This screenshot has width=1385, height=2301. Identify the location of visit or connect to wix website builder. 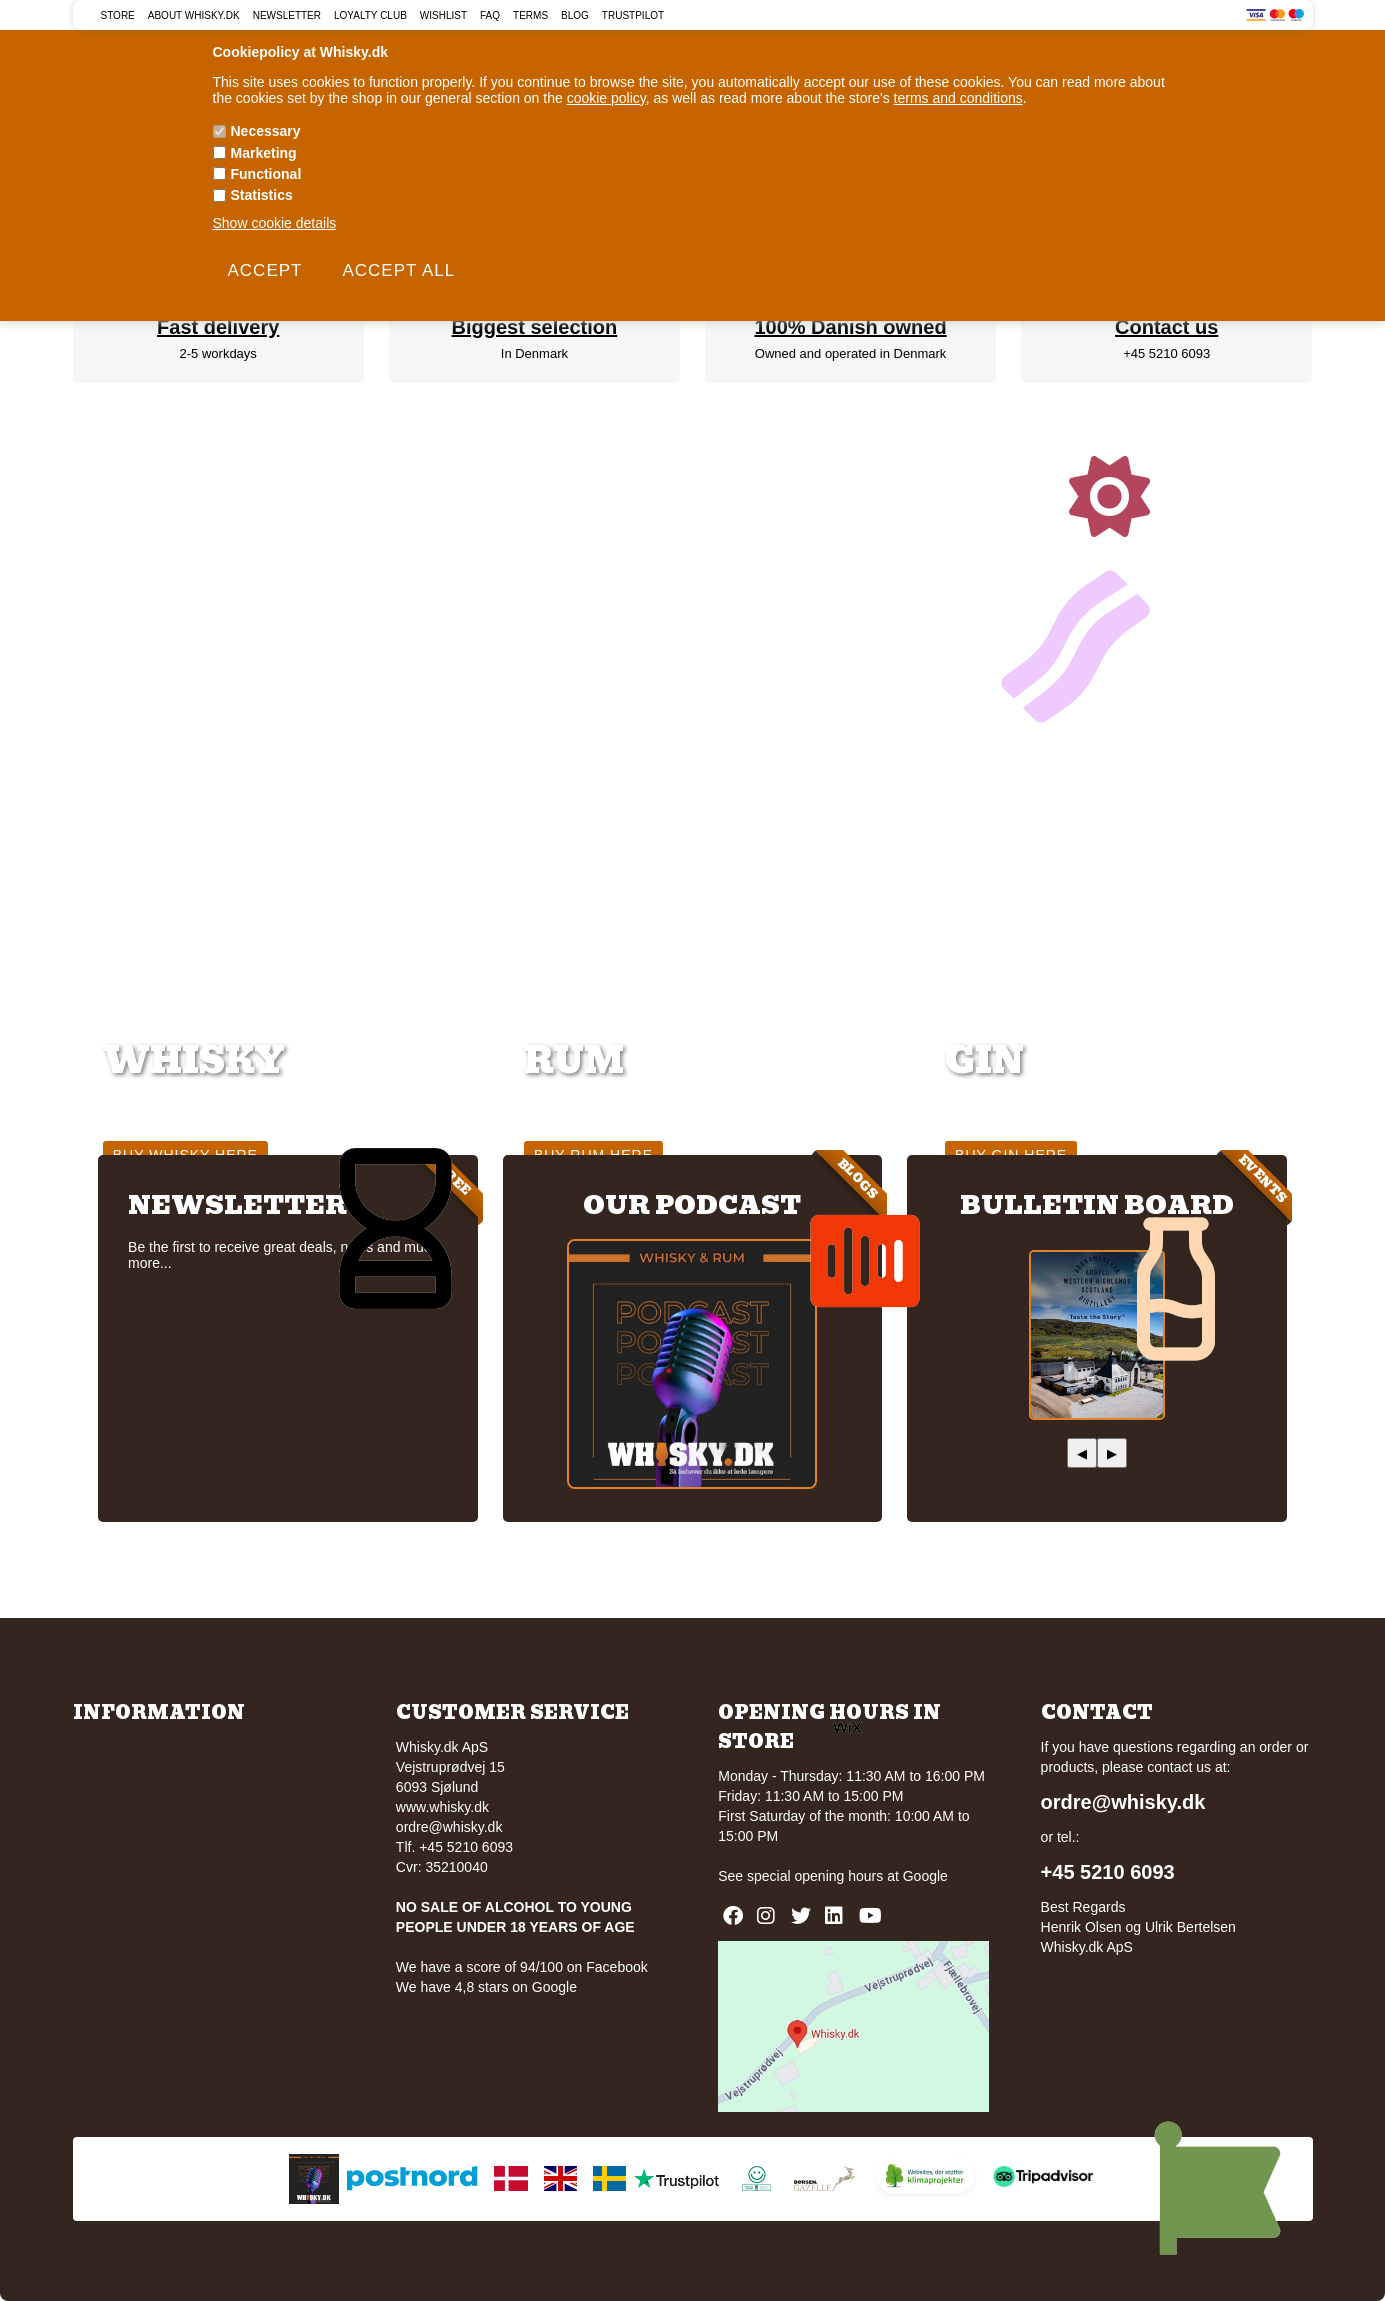
(847, 1727).